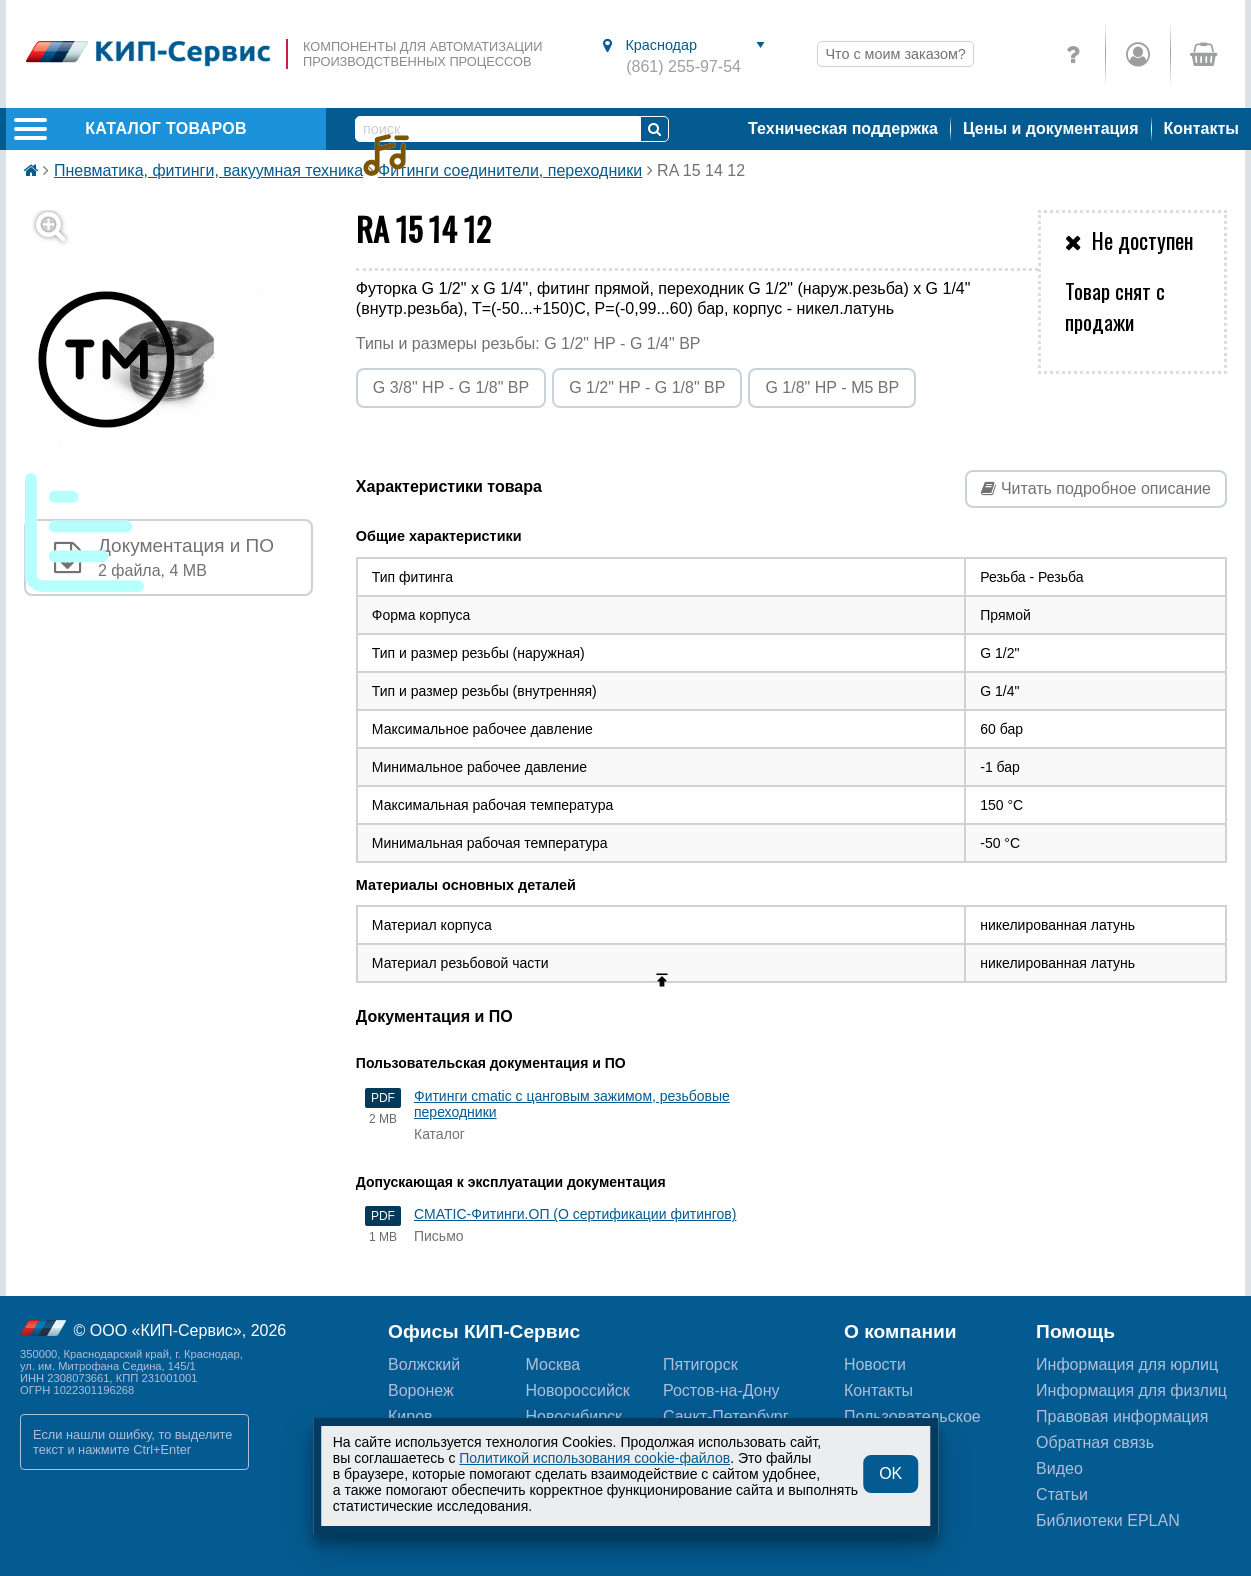  I want to click on remove a song from playlist, so click(387, 154).